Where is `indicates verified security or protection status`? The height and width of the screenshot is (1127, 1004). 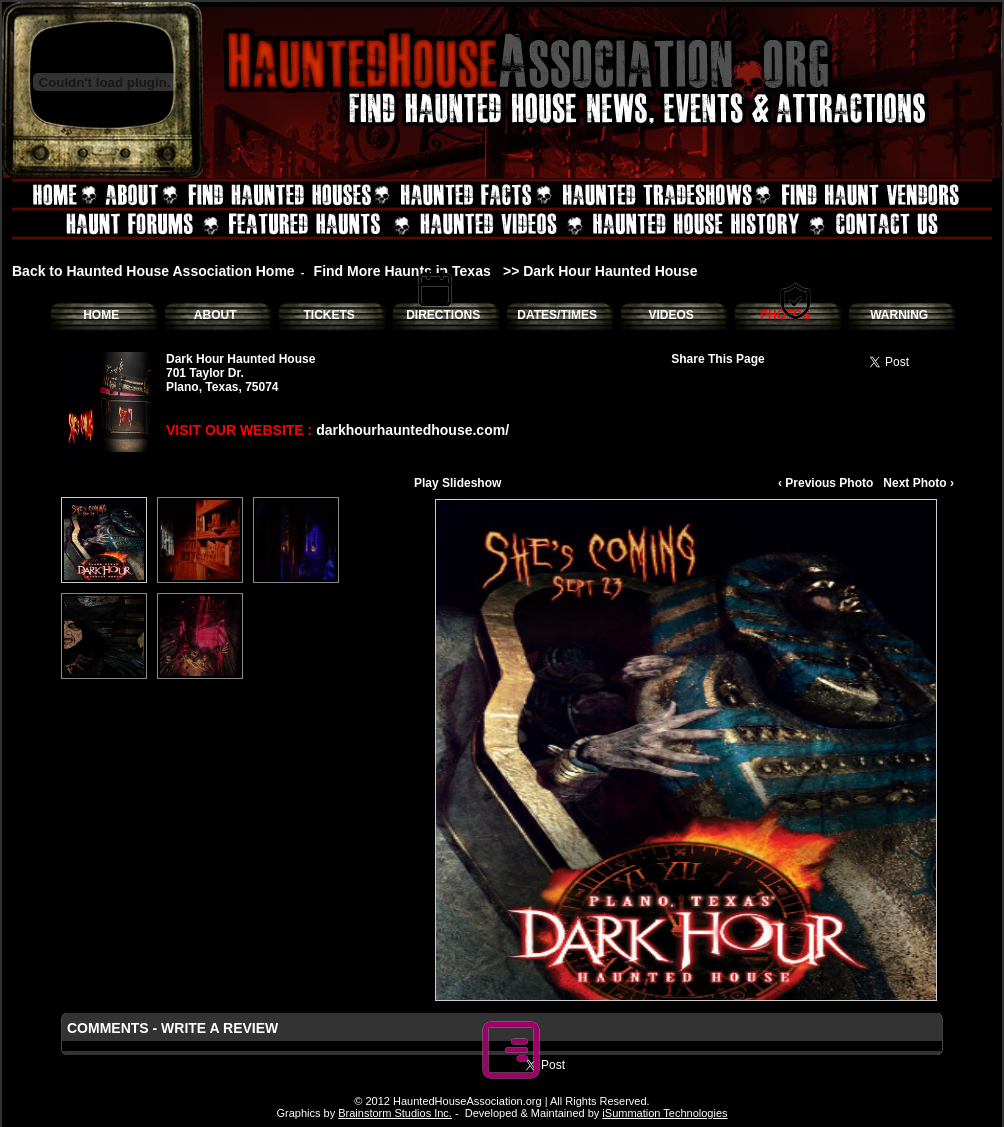
indicates verified security or protection status is located at coordinates (795, 301).